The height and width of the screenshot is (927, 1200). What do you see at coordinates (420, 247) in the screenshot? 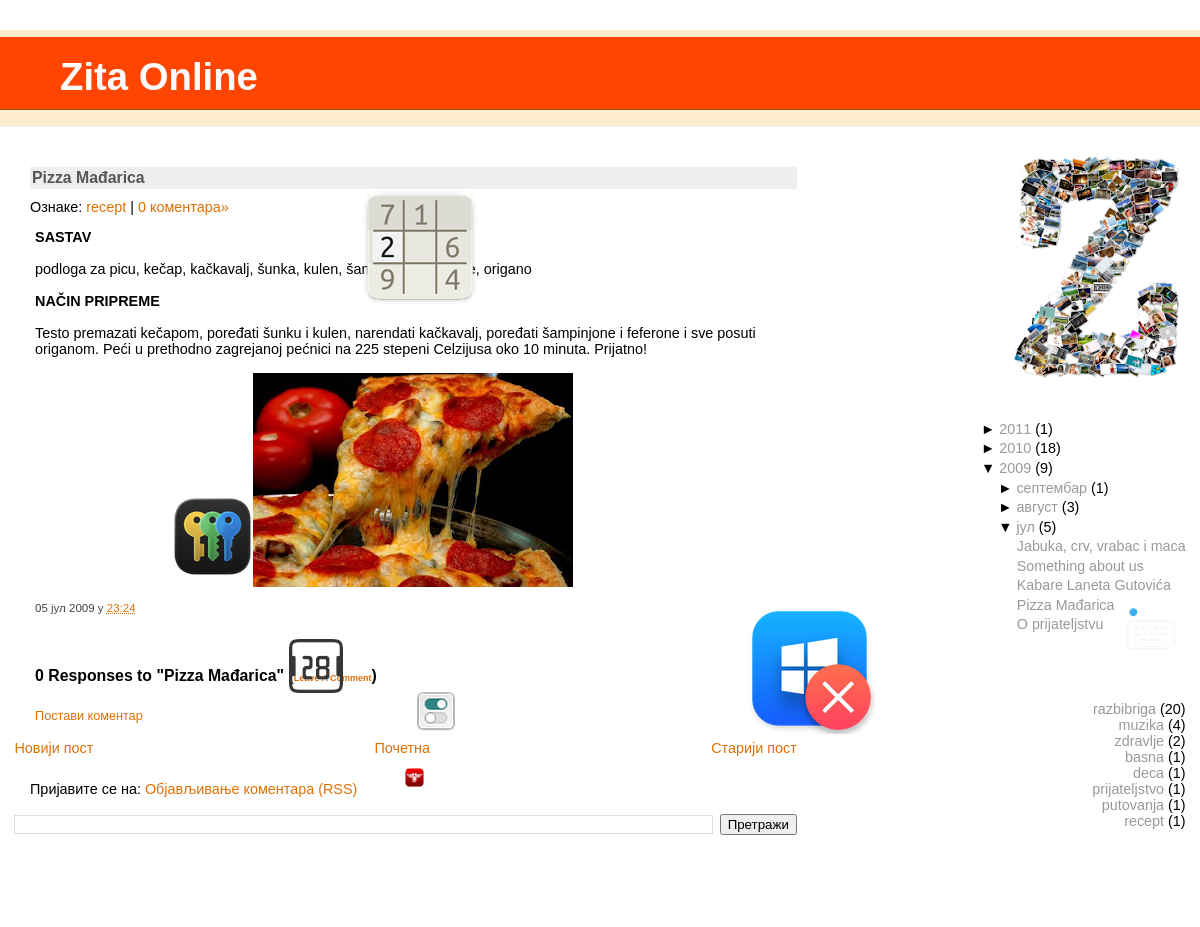
I see `open sudoku puzzle game` at bounding box center [420, 247].